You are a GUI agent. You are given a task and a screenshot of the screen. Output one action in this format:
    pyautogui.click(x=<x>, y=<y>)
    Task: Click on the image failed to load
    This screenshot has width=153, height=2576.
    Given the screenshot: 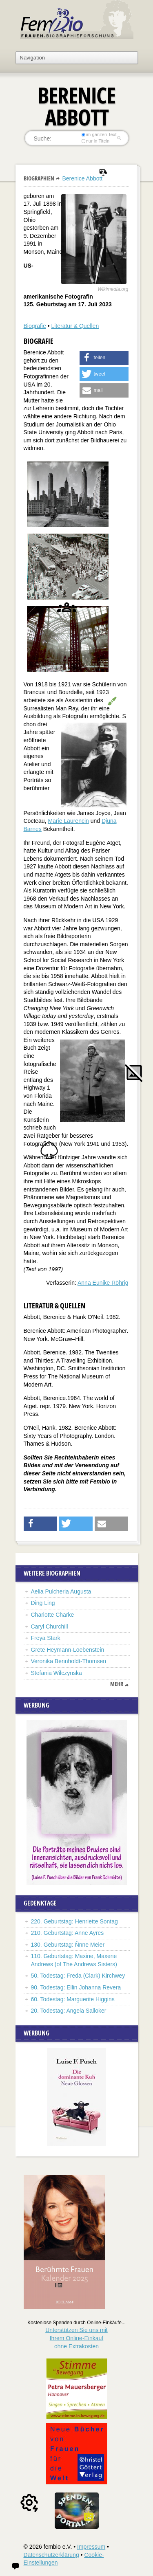 What is the action you would take?
    pyautogui.click(x=134, y=1073)
    